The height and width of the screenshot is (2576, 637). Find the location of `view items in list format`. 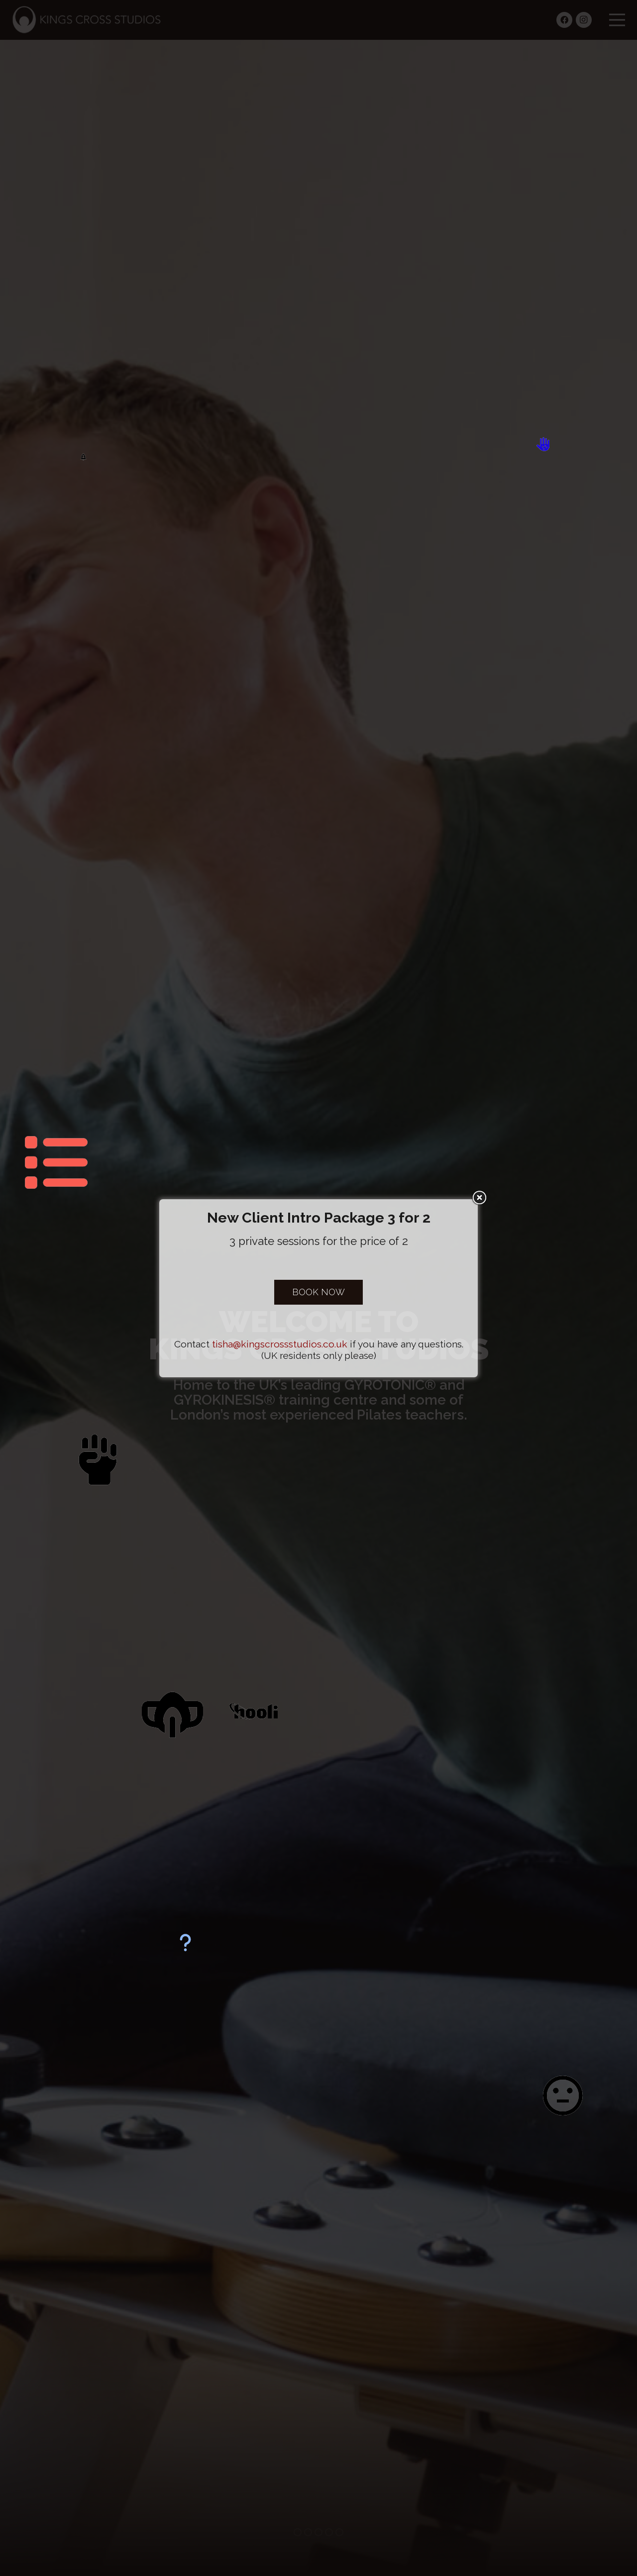

view items in list format is located at coordinates (55, 1162).